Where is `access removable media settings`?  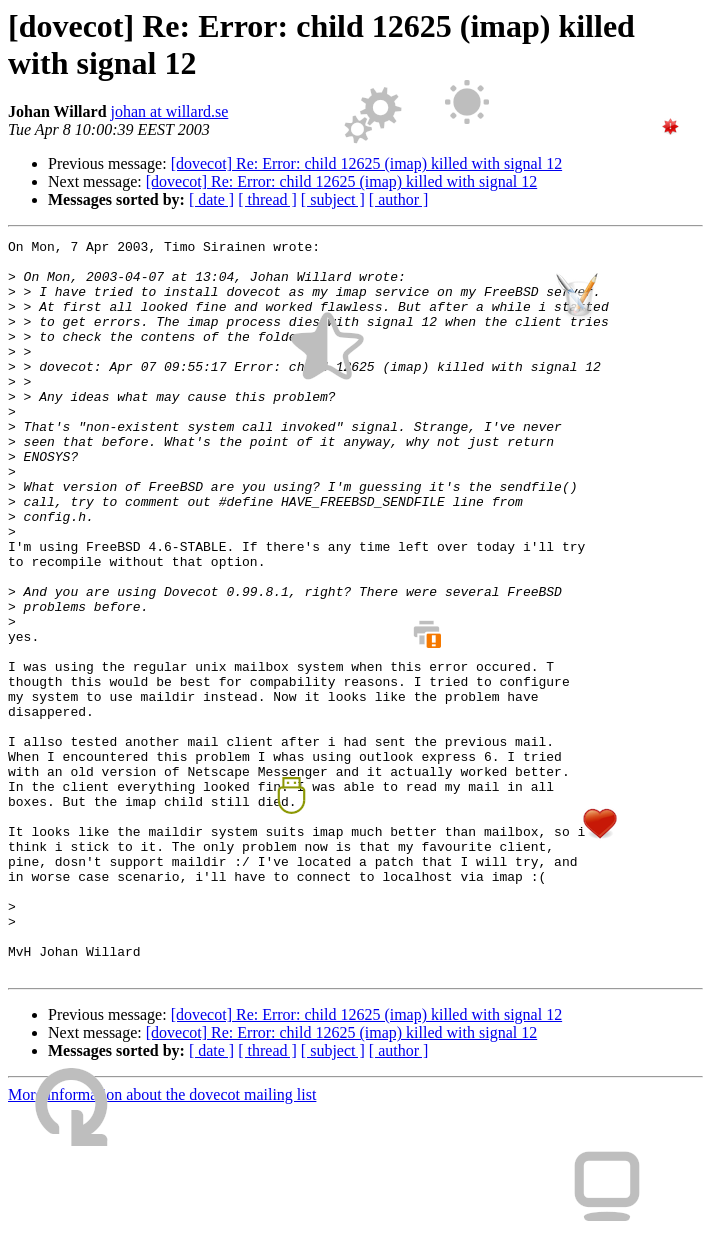 access removable media settings is located at coordinates (291, 795).